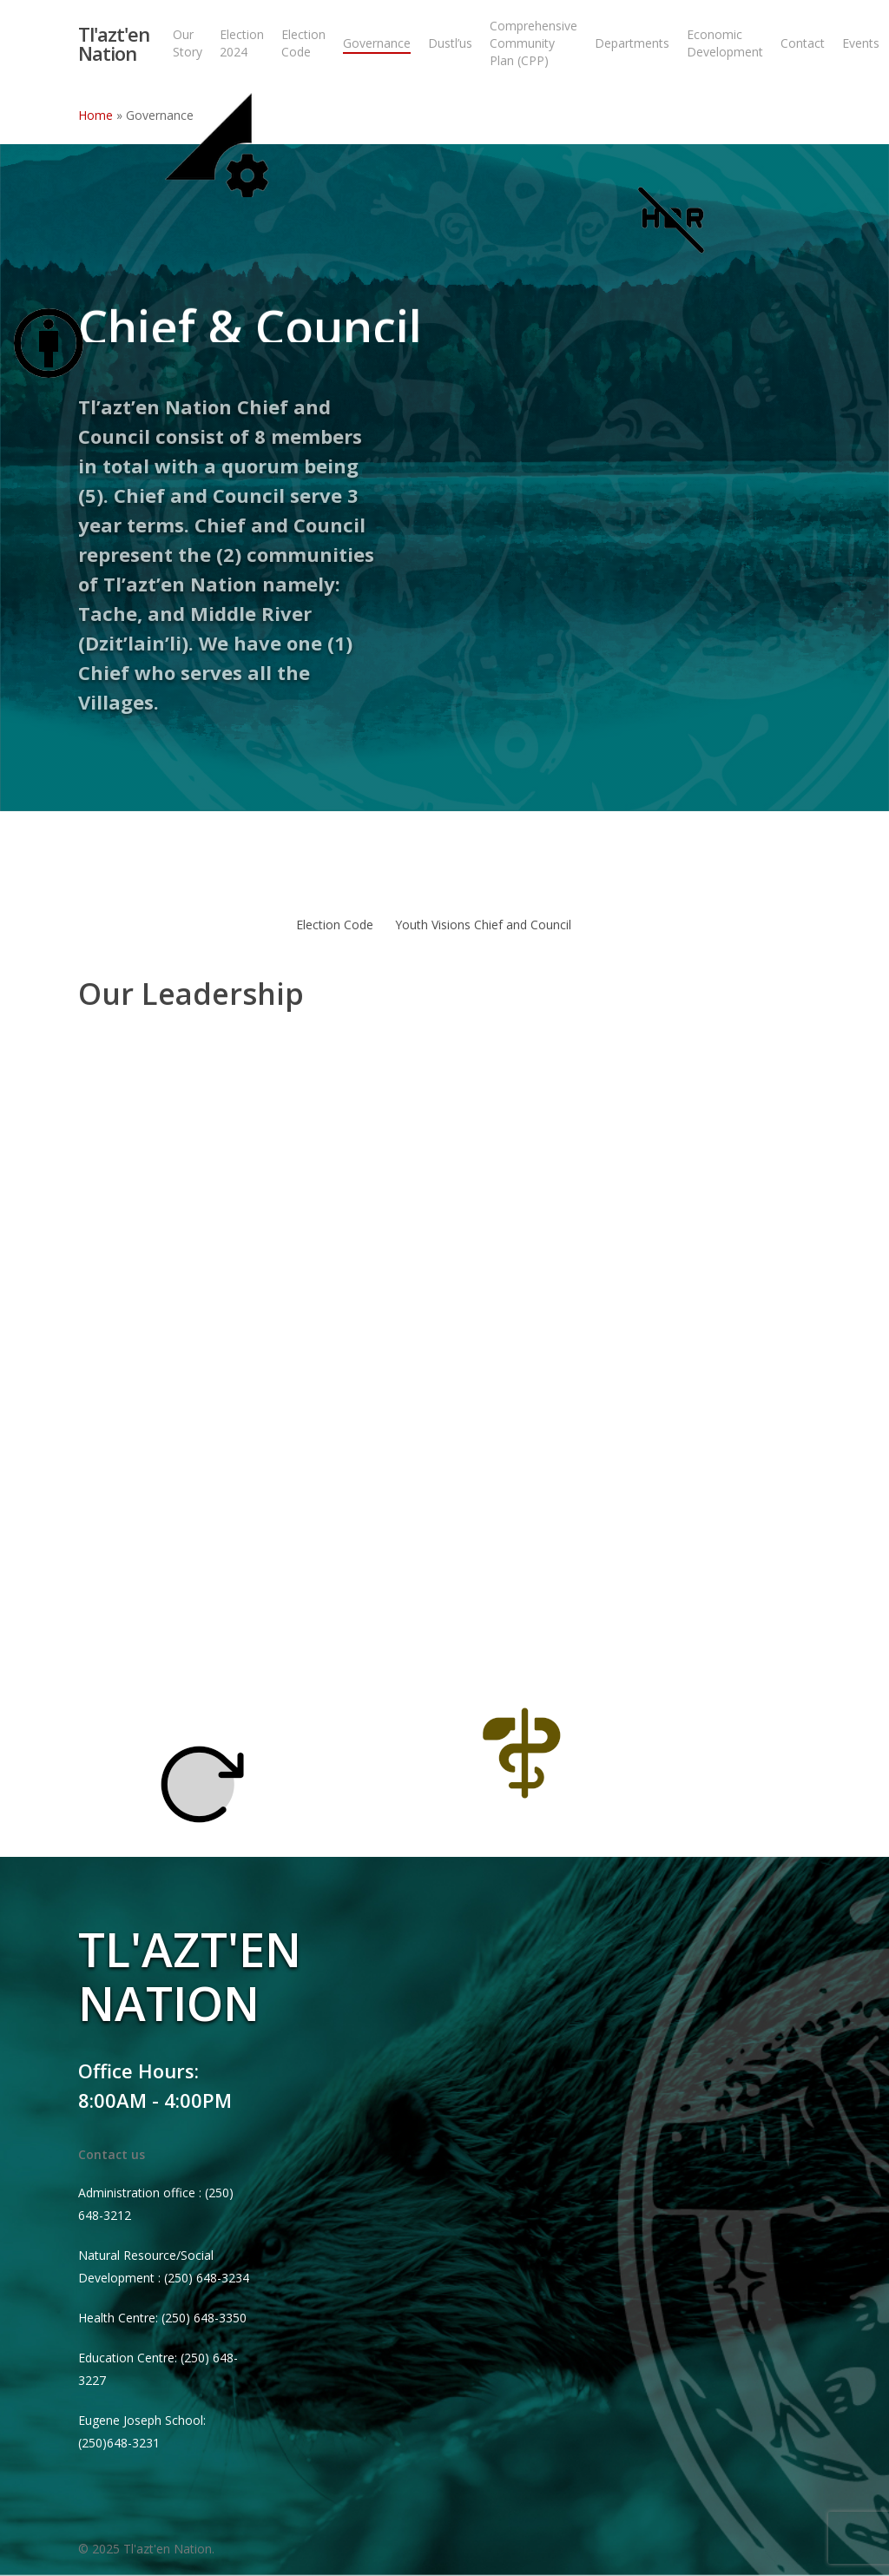 The image size is (889, 2576). I want to click on access medical or healthcare services, so click(524, 1753).